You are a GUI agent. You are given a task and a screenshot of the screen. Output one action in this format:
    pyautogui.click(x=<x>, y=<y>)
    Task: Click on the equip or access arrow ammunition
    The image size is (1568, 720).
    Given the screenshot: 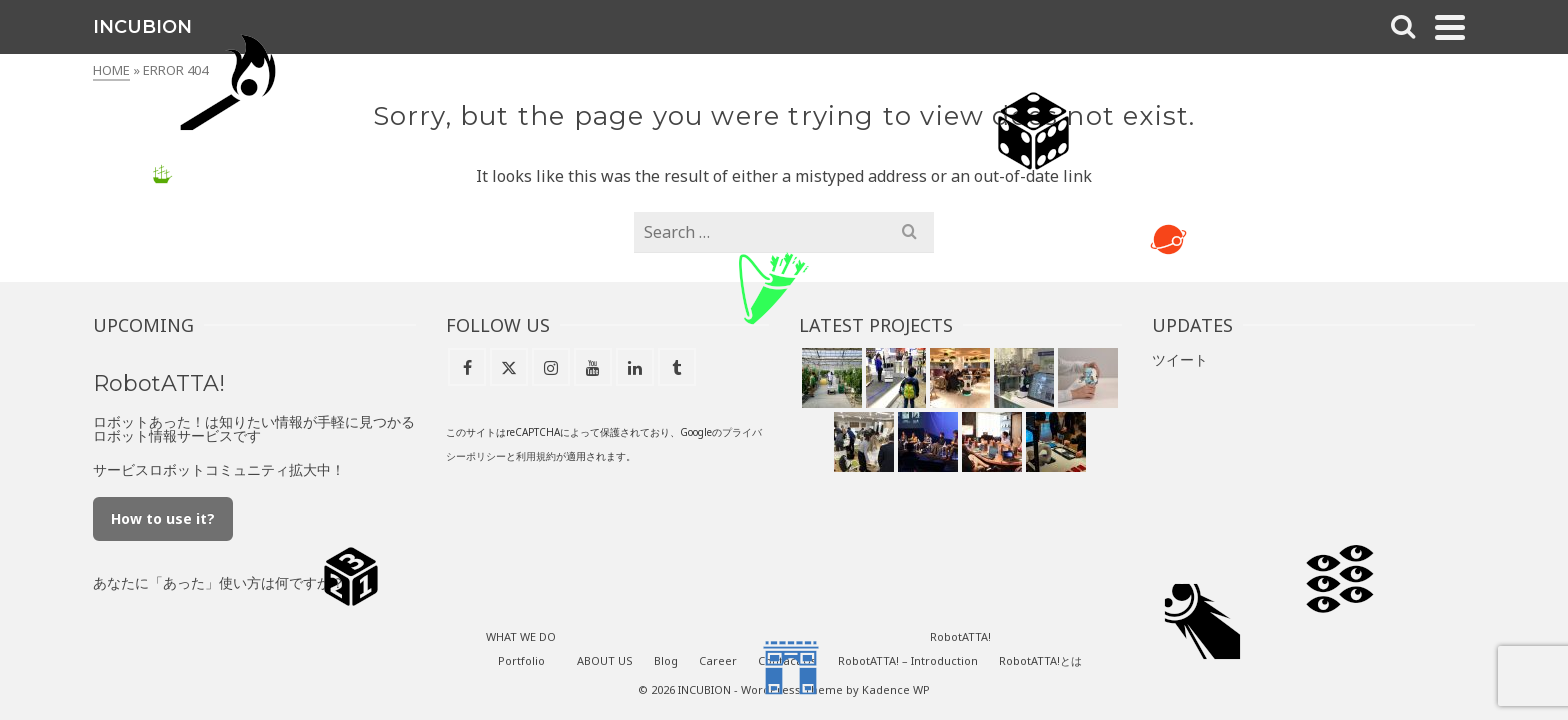 What is the action you would take?
    pyautogui.click(x=774, y=288)
    